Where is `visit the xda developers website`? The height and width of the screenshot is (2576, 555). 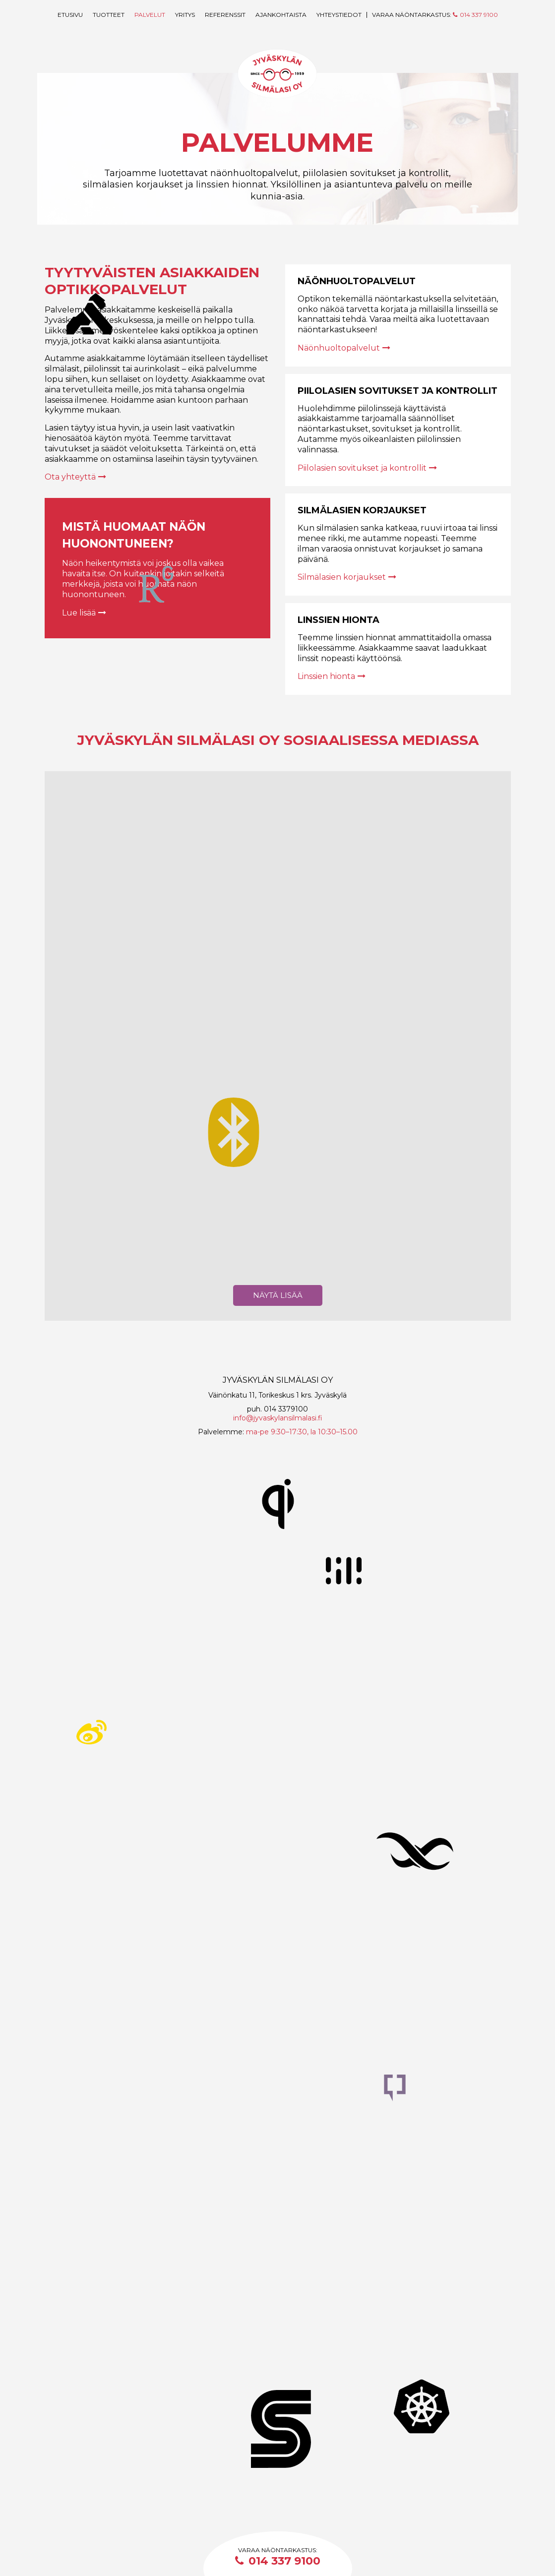
visit the xda developers website is located at coordinates (395, 2088).